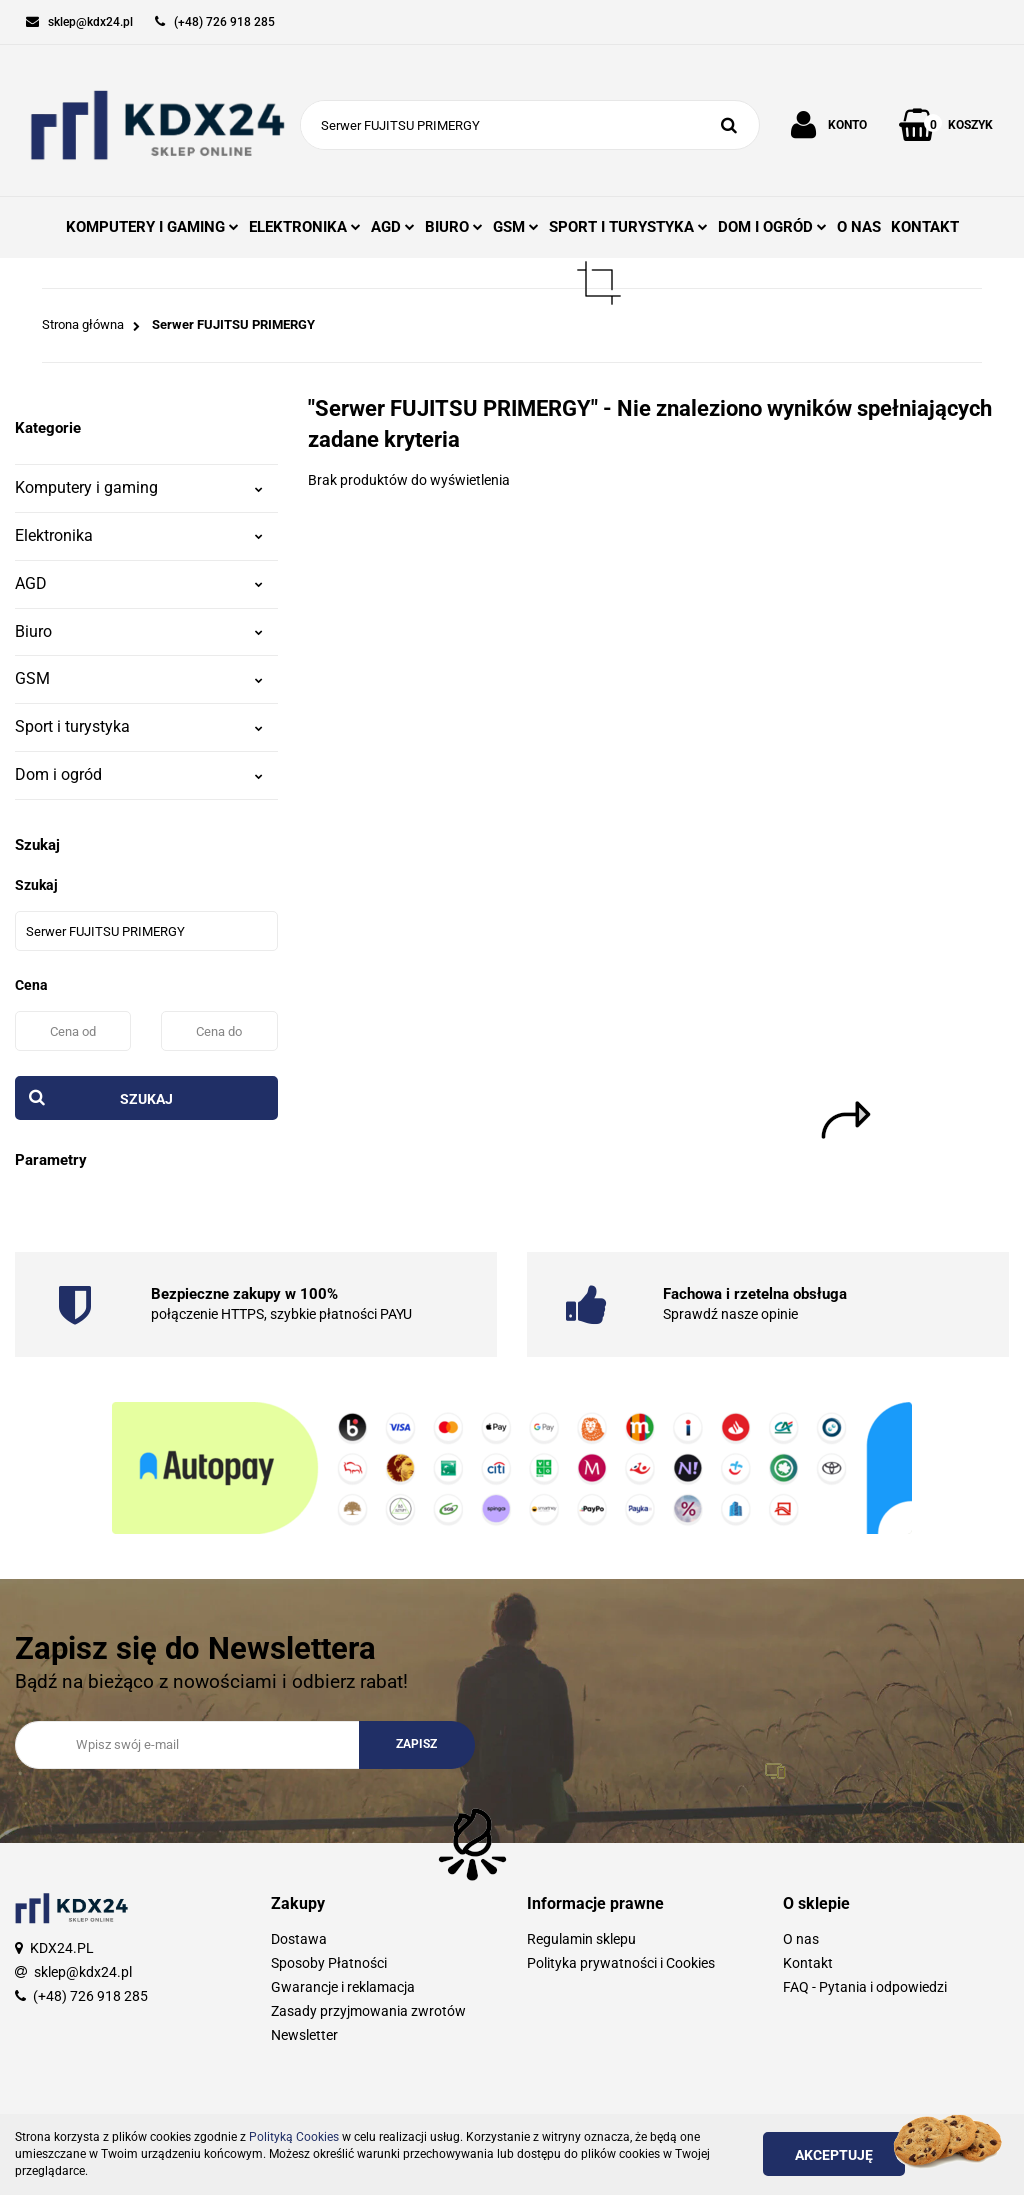 Image resolution: width=1024 pixels, height=2195 pixels. What do you see at coordinates (846, 1120) in the screenshot?
I see `share or forward content` at bounding box center [846, 1120].